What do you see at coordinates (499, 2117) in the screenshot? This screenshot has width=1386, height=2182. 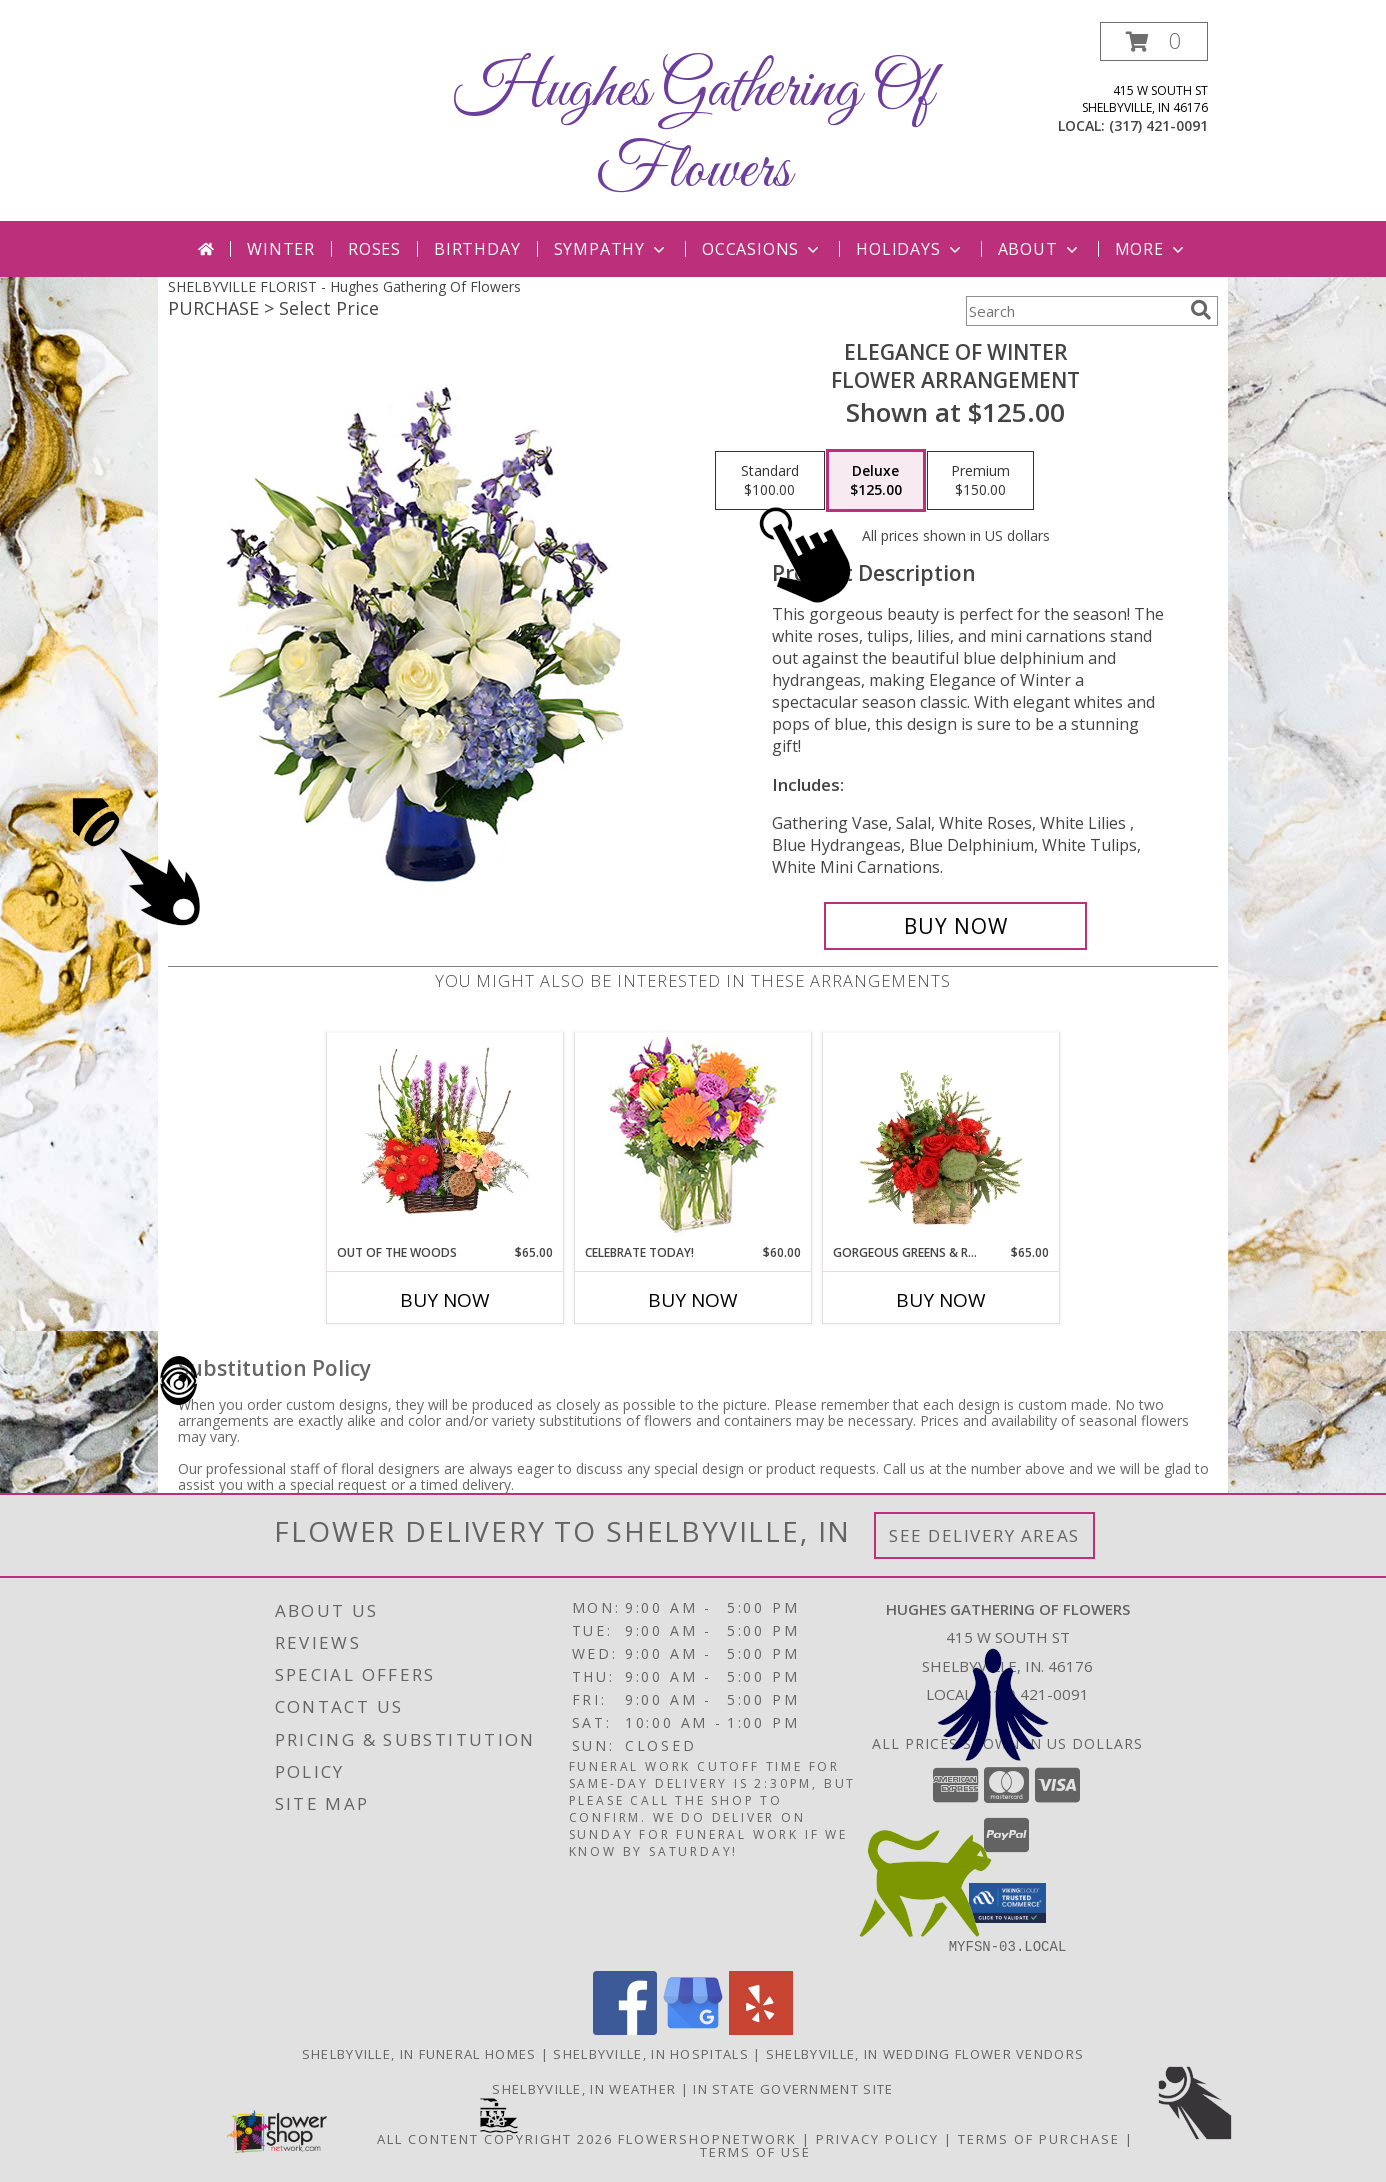 I see `navigate to riverboat or steamship tours` at bounding box center [499, 2117].